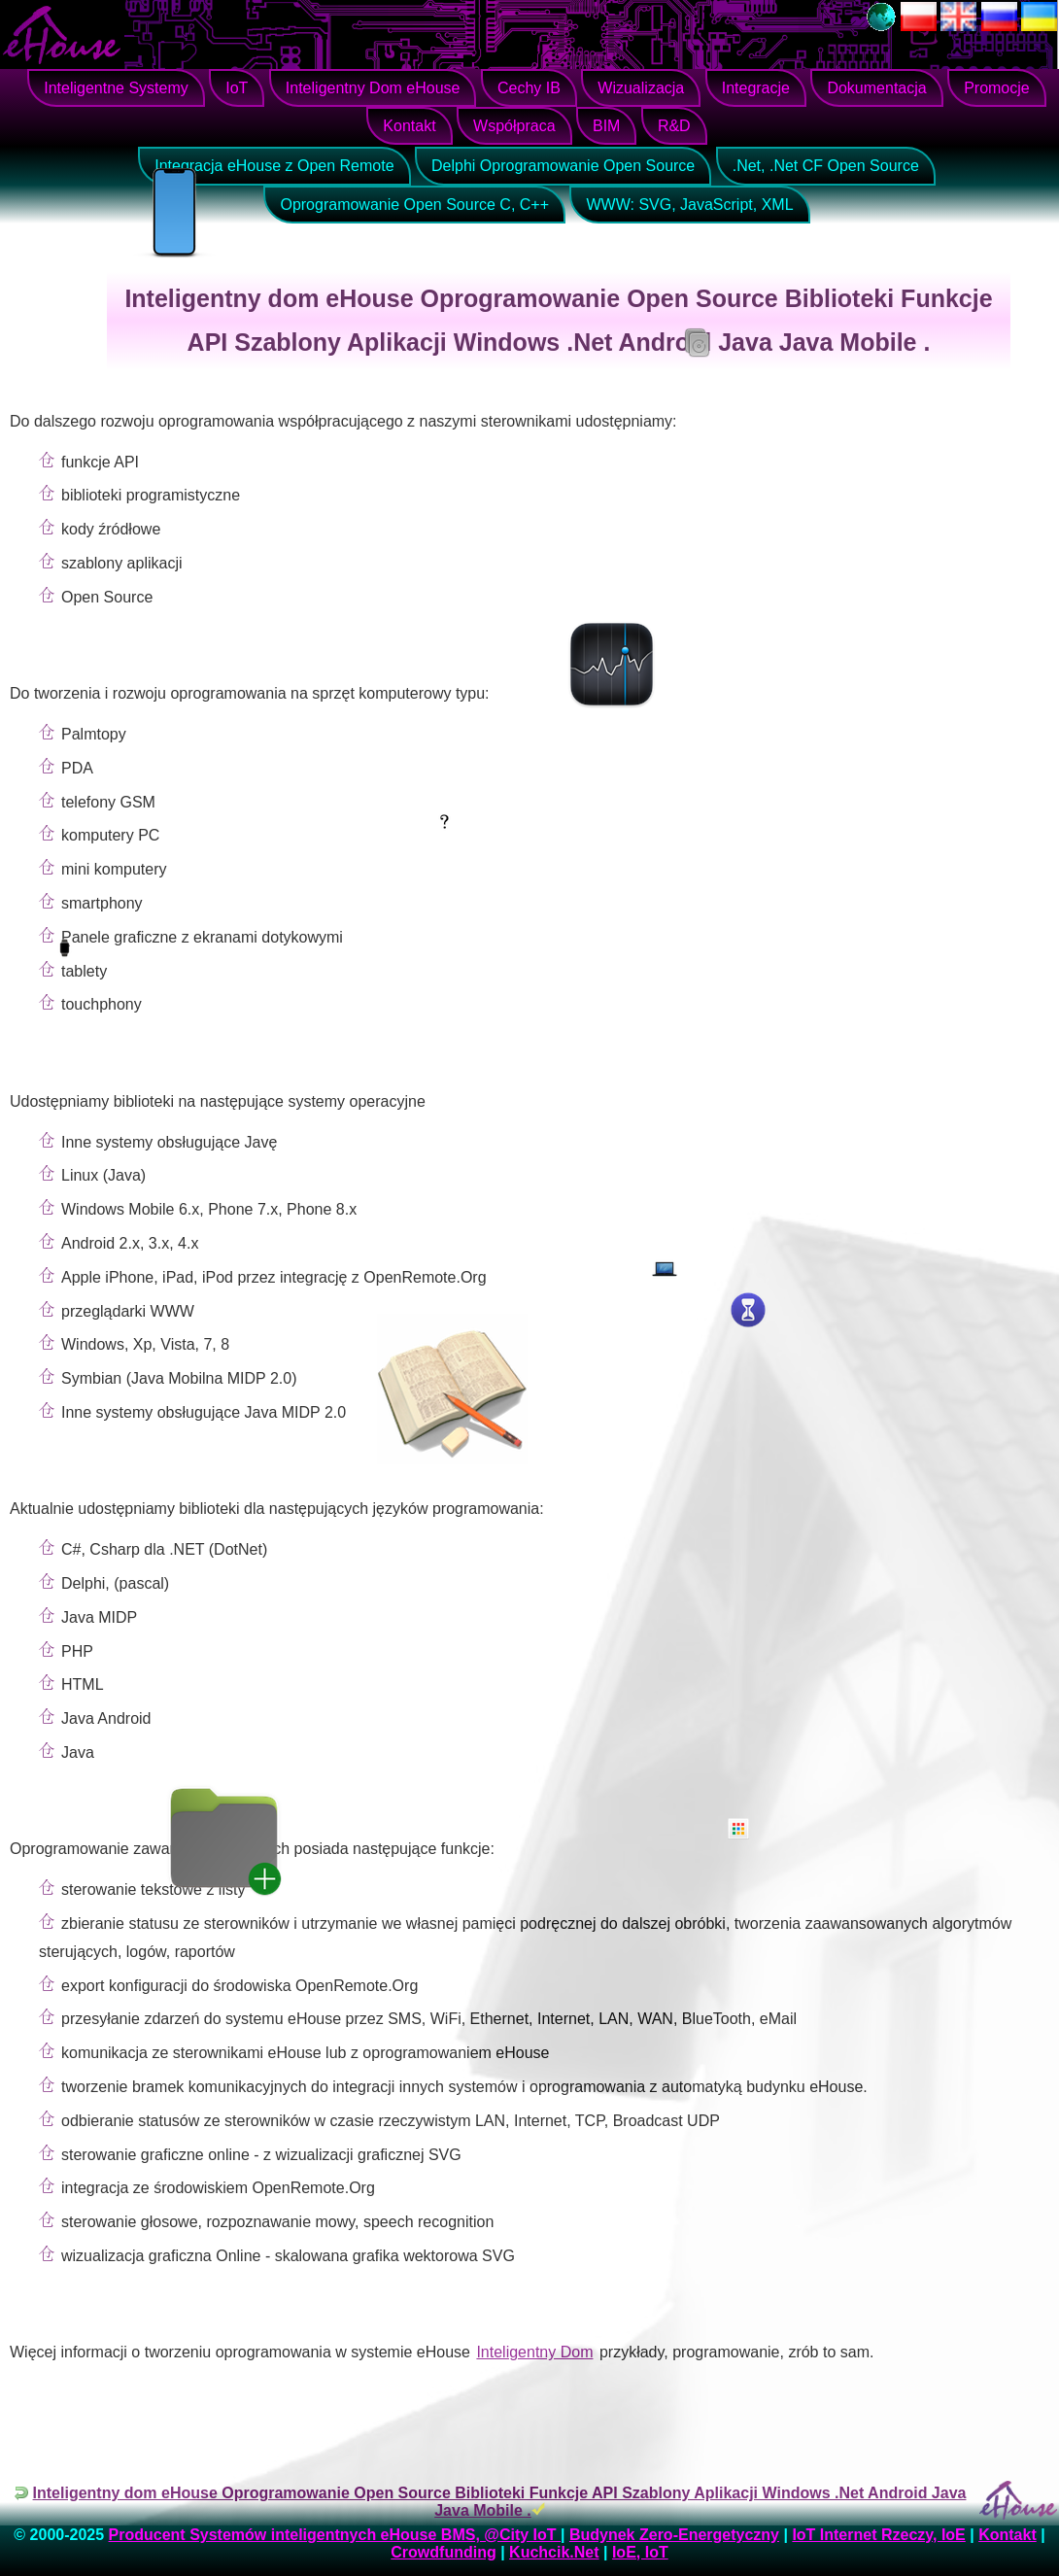  I want to click on access multiple disk drives or storage devices, so click(697, 342).